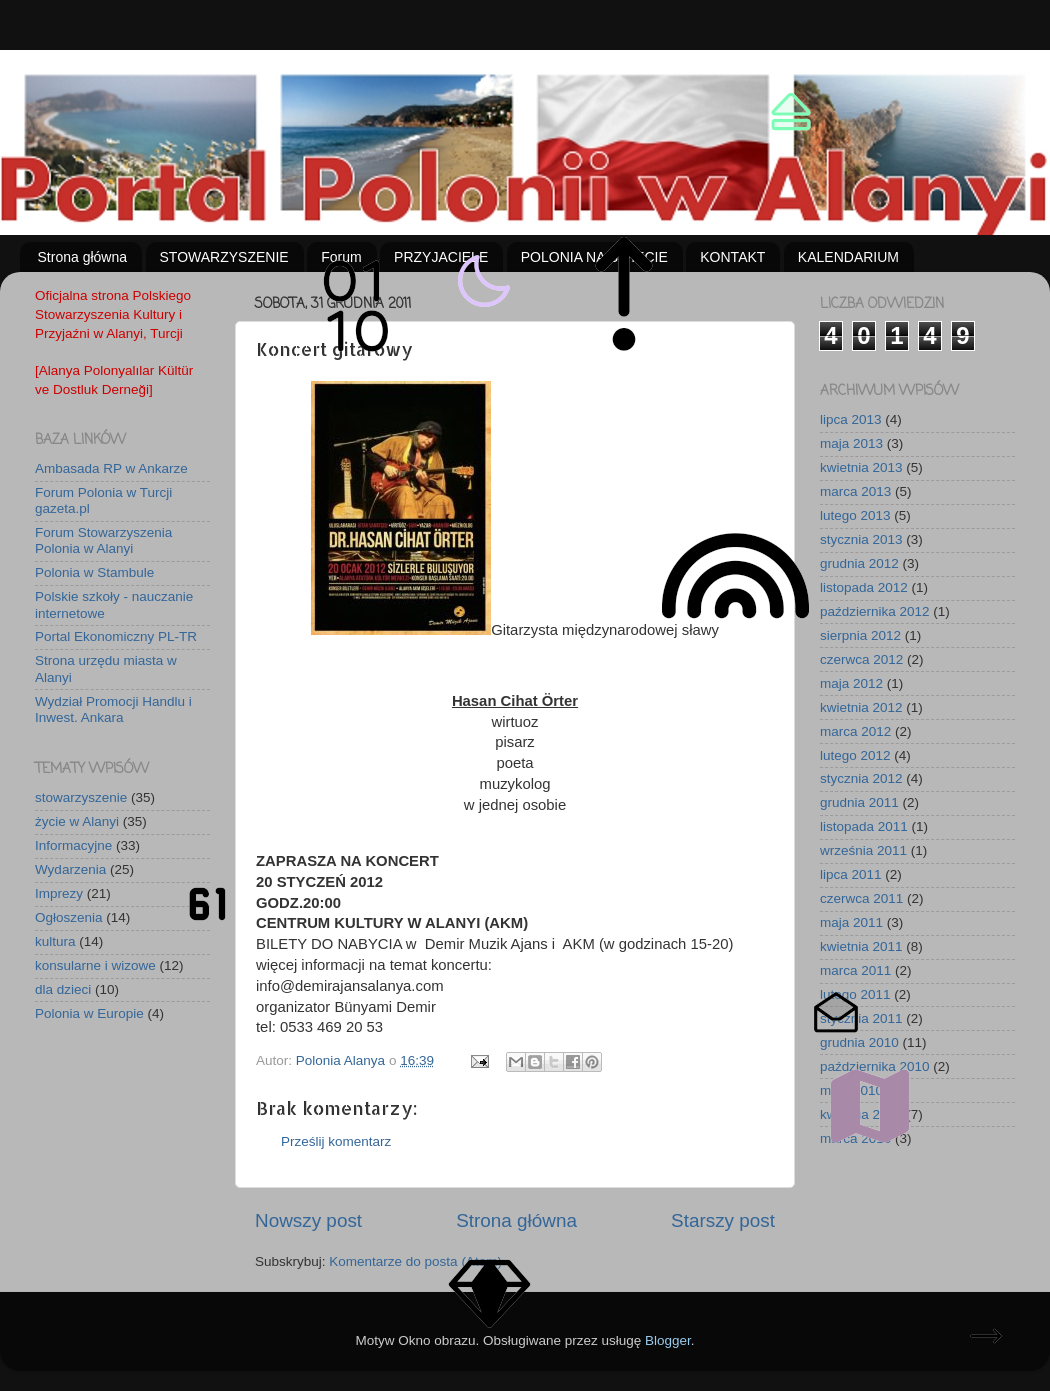 The width and height of the screenshot is (1050, 1391). Describe the element at coordinates (735, 581) in the screenshot. I see `indicates weather conditions showing a rainbow` at that location.